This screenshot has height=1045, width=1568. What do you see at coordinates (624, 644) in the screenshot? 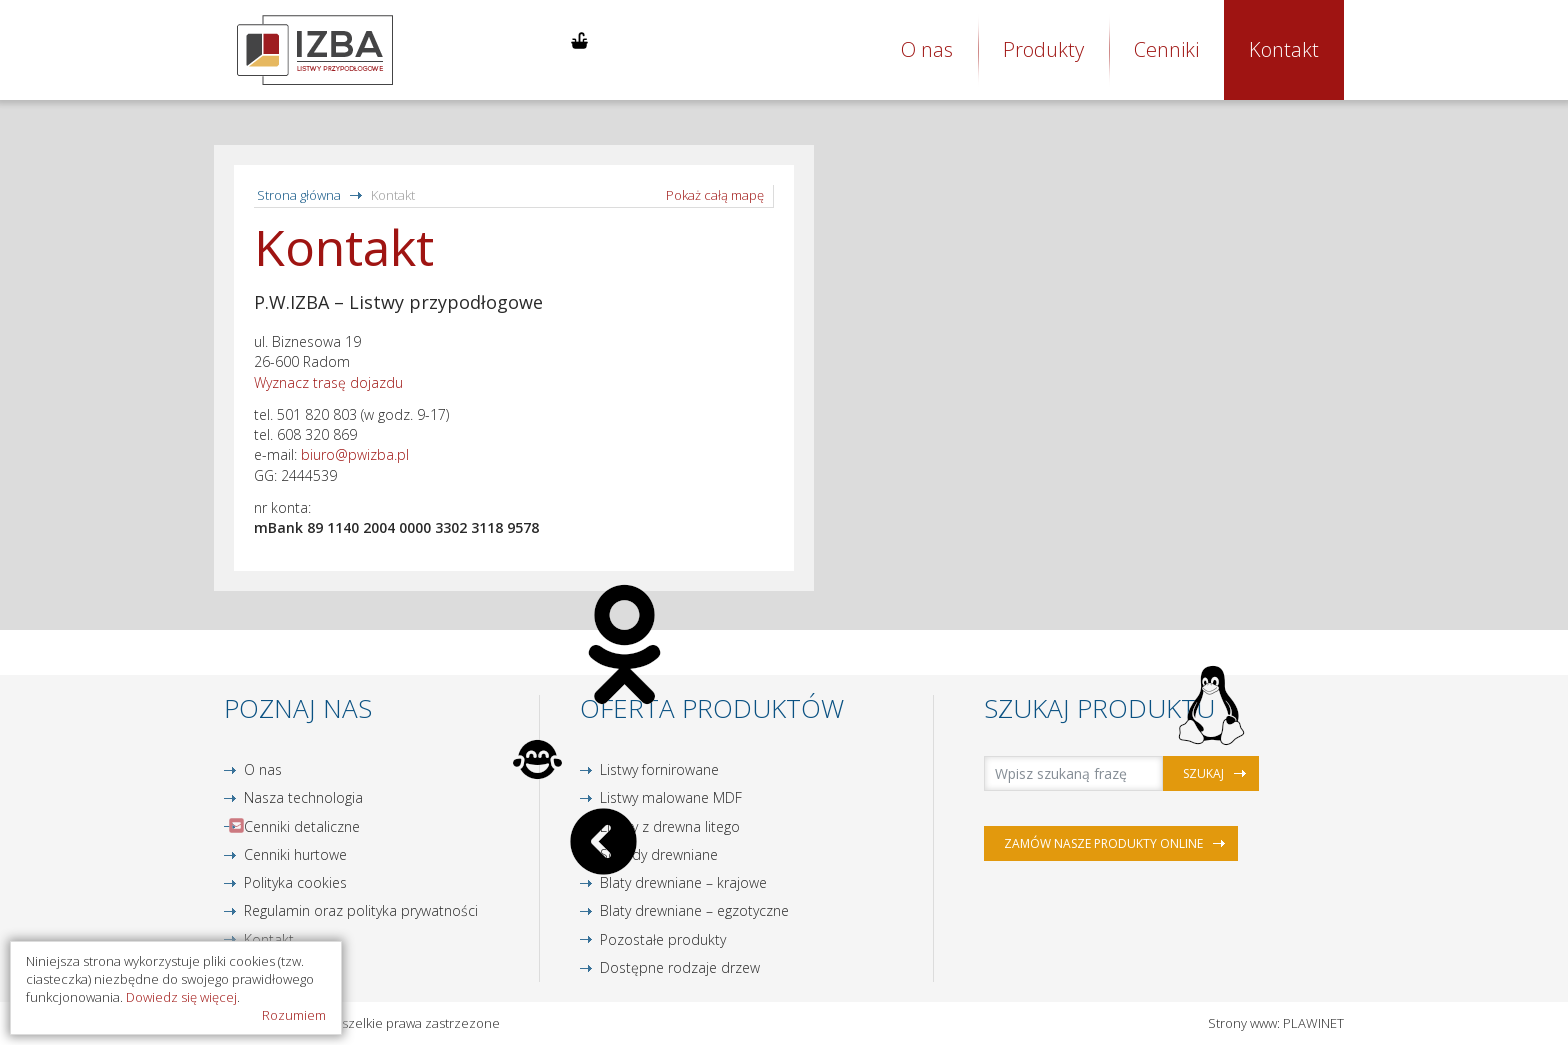
I see `open odnoklassniki social network` at bounding box center [624, 644].